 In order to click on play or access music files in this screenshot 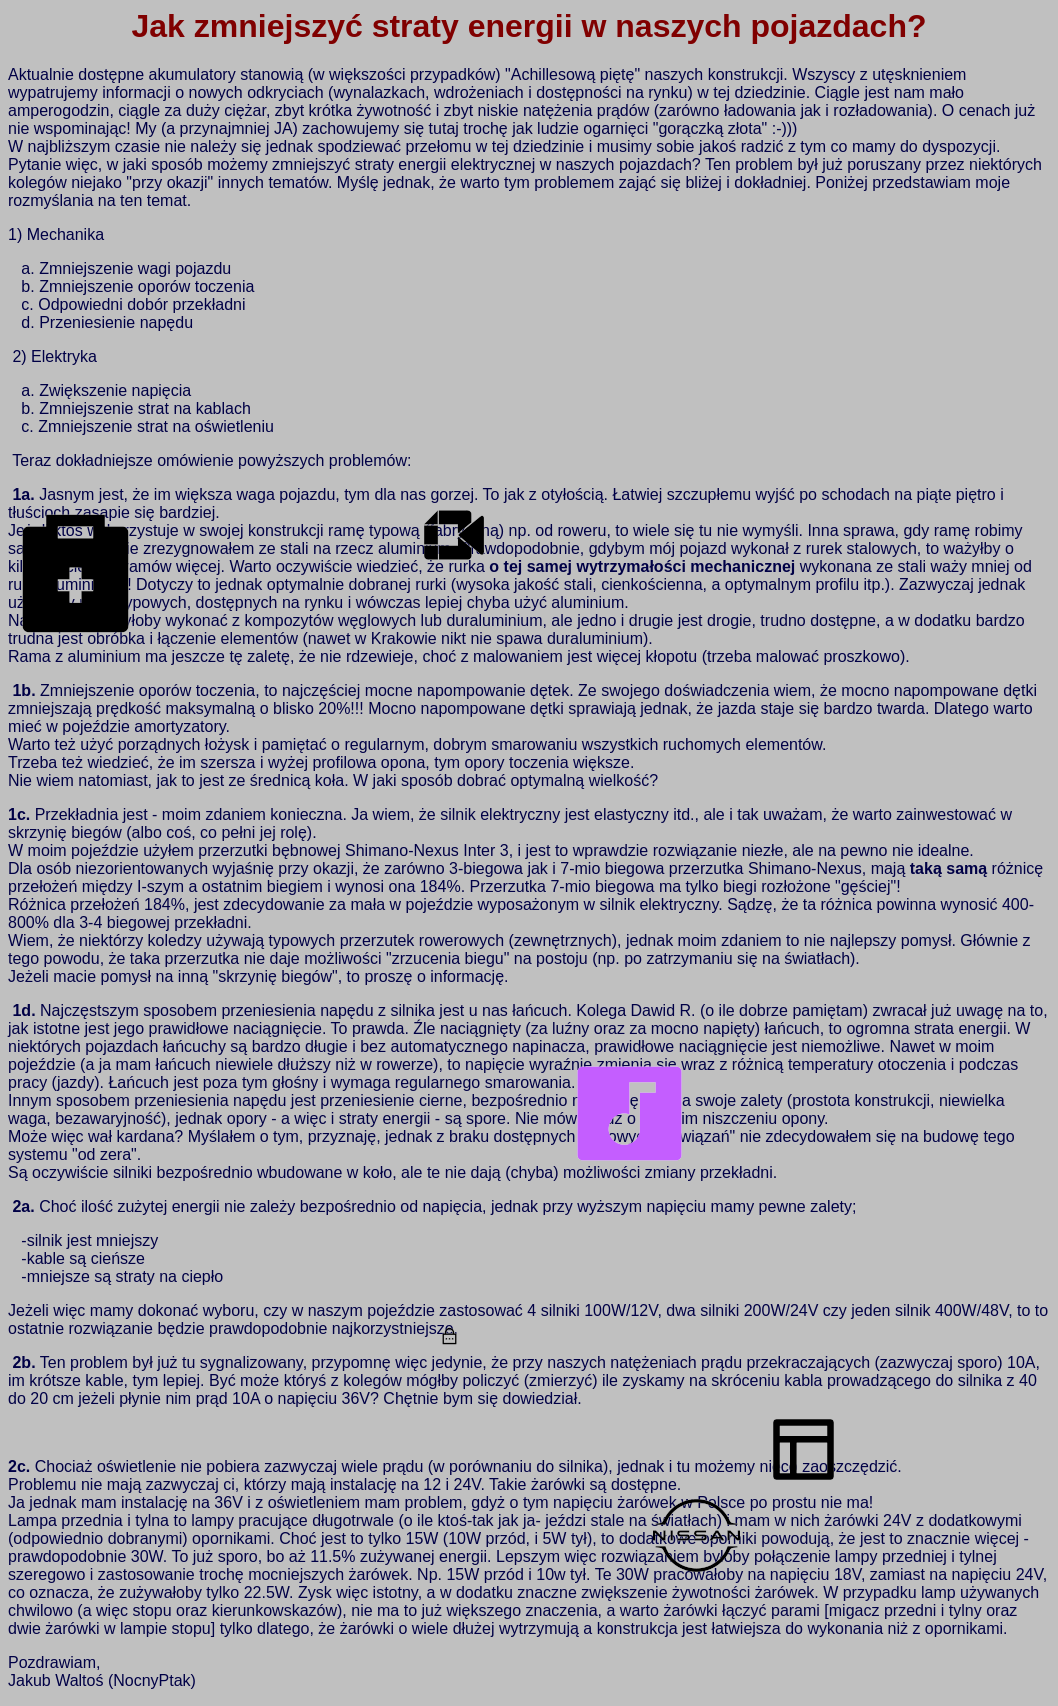, I will do `click(629, 1113)`.